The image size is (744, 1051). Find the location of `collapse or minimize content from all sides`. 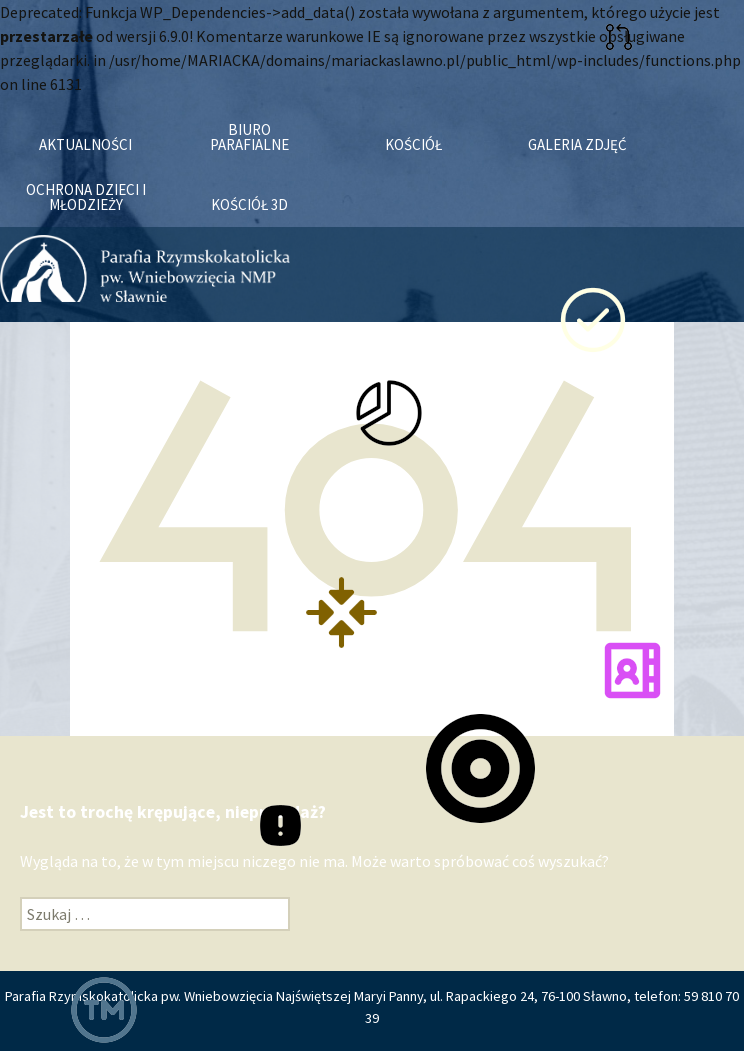

collapse or minimize content from all sides is located at coordinates (341, 612).